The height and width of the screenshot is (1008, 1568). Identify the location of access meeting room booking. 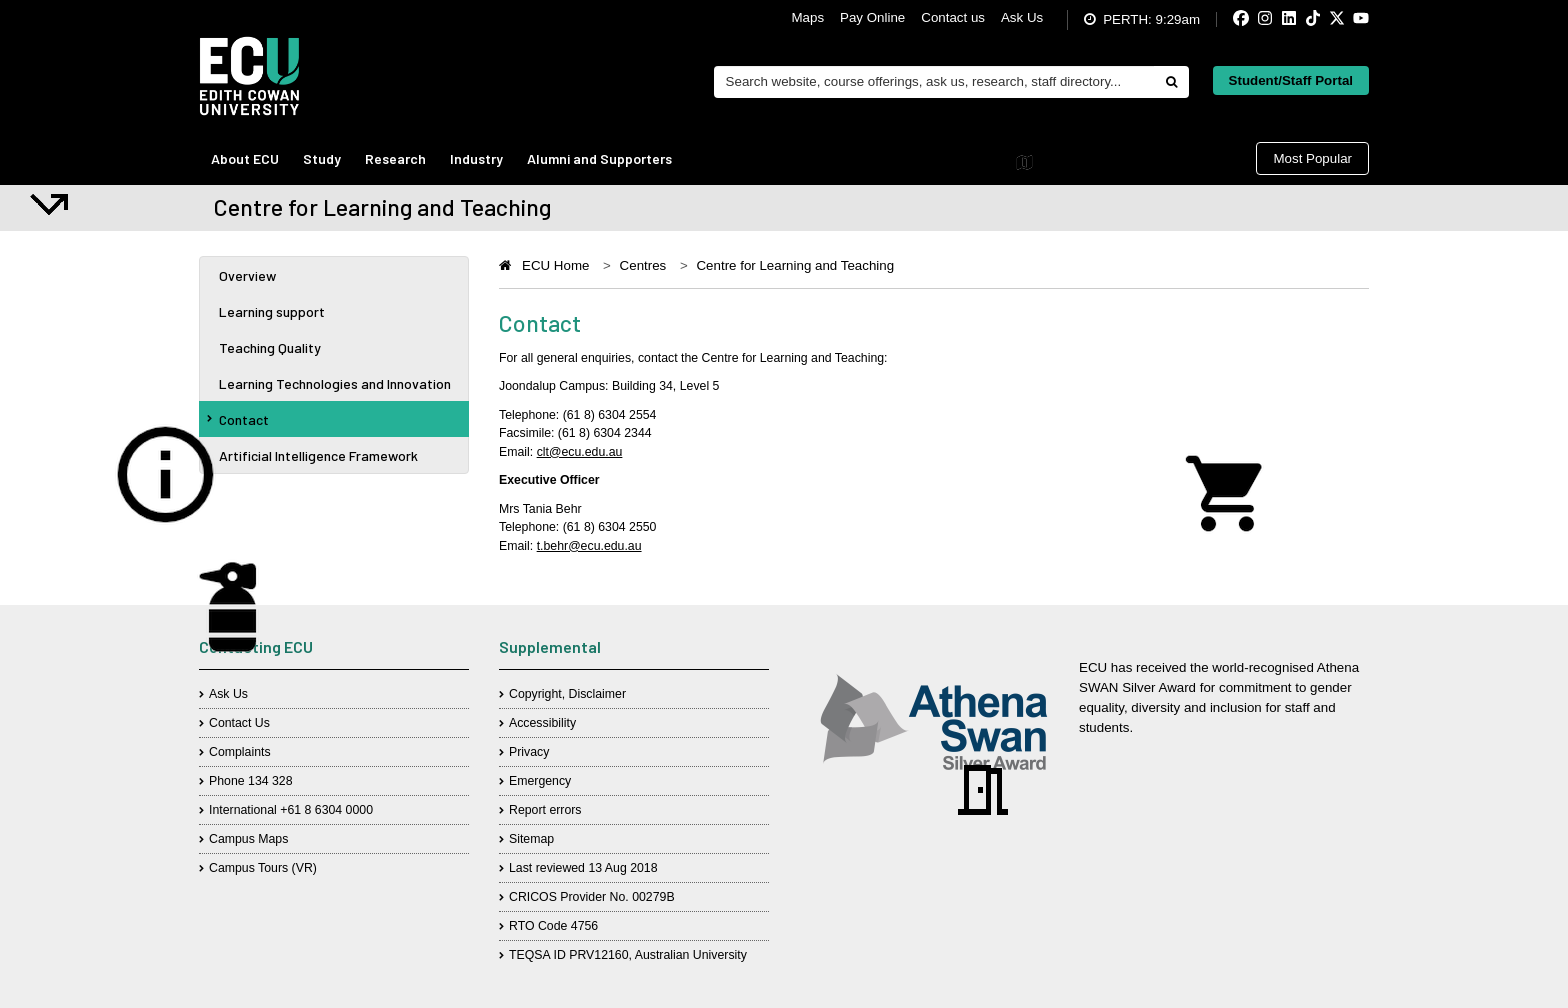
(983, 790).